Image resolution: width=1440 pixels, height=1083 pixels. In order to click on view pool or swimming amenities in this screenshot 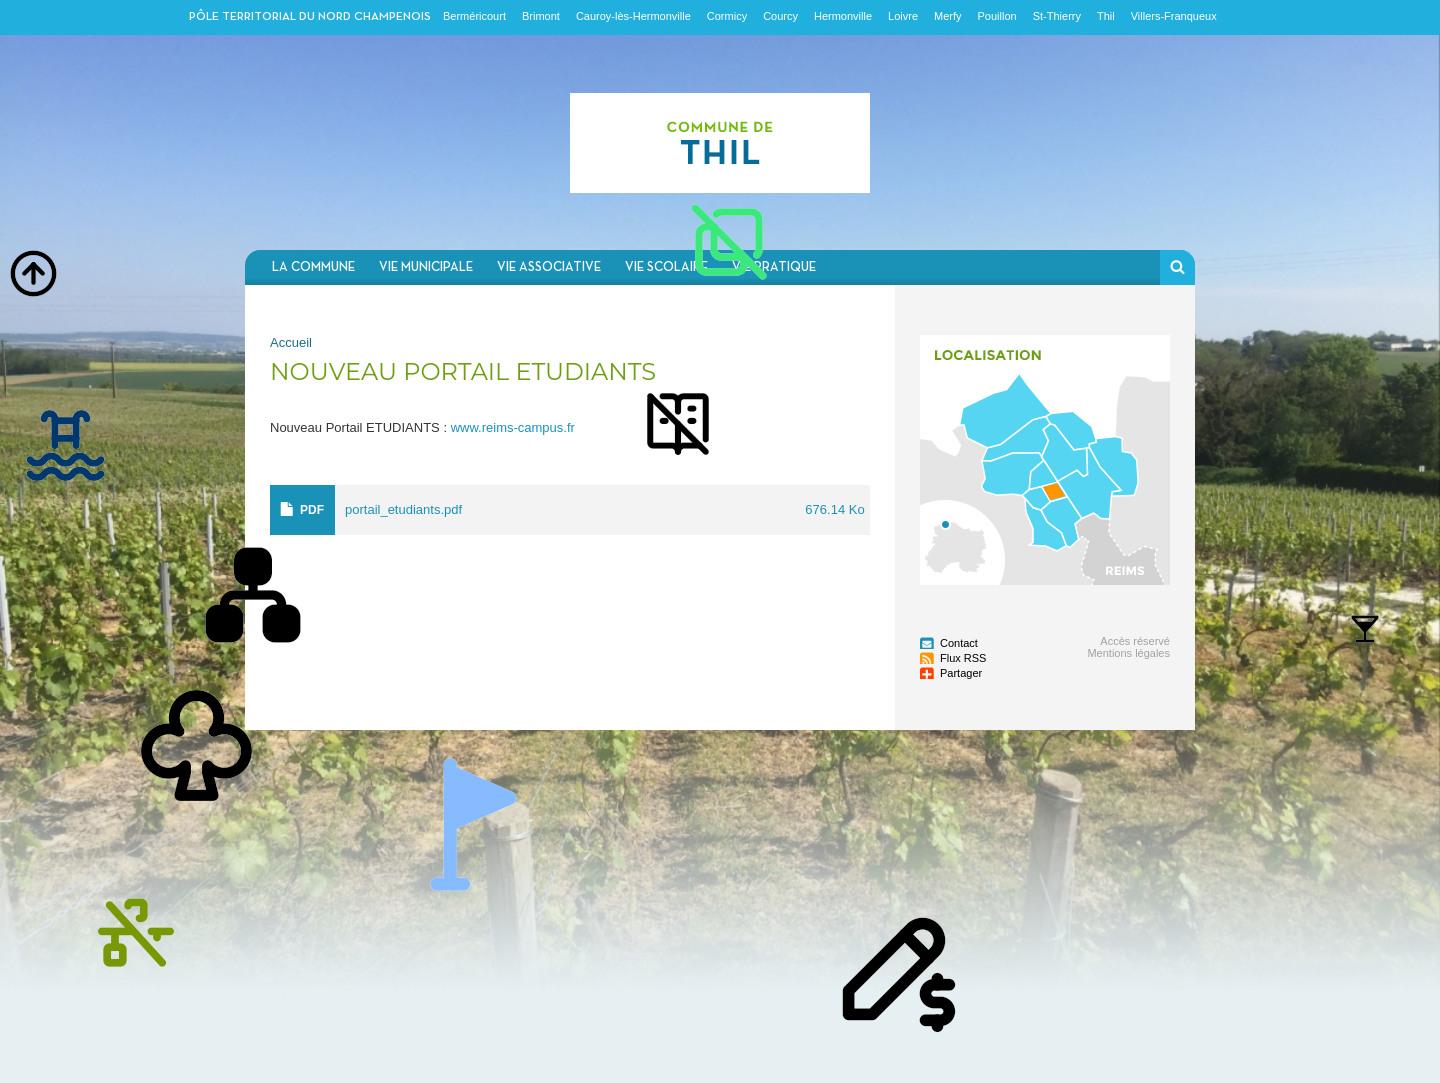, I will do `click(65, 445)`.